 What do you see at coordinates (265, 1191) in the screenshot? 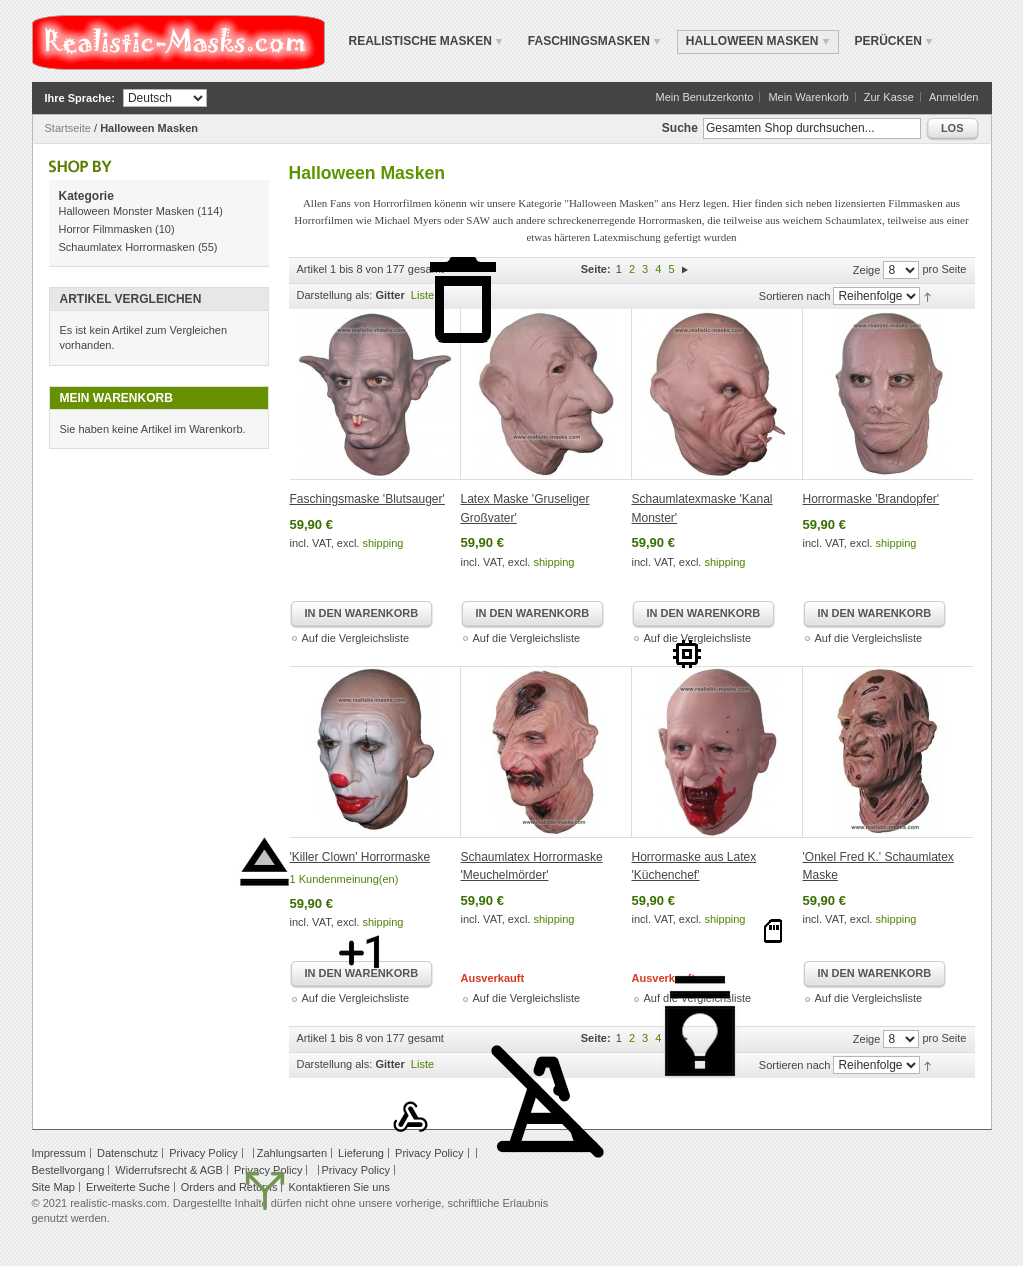
I see `split into two paths or options` at bounding box center [265, 1191].